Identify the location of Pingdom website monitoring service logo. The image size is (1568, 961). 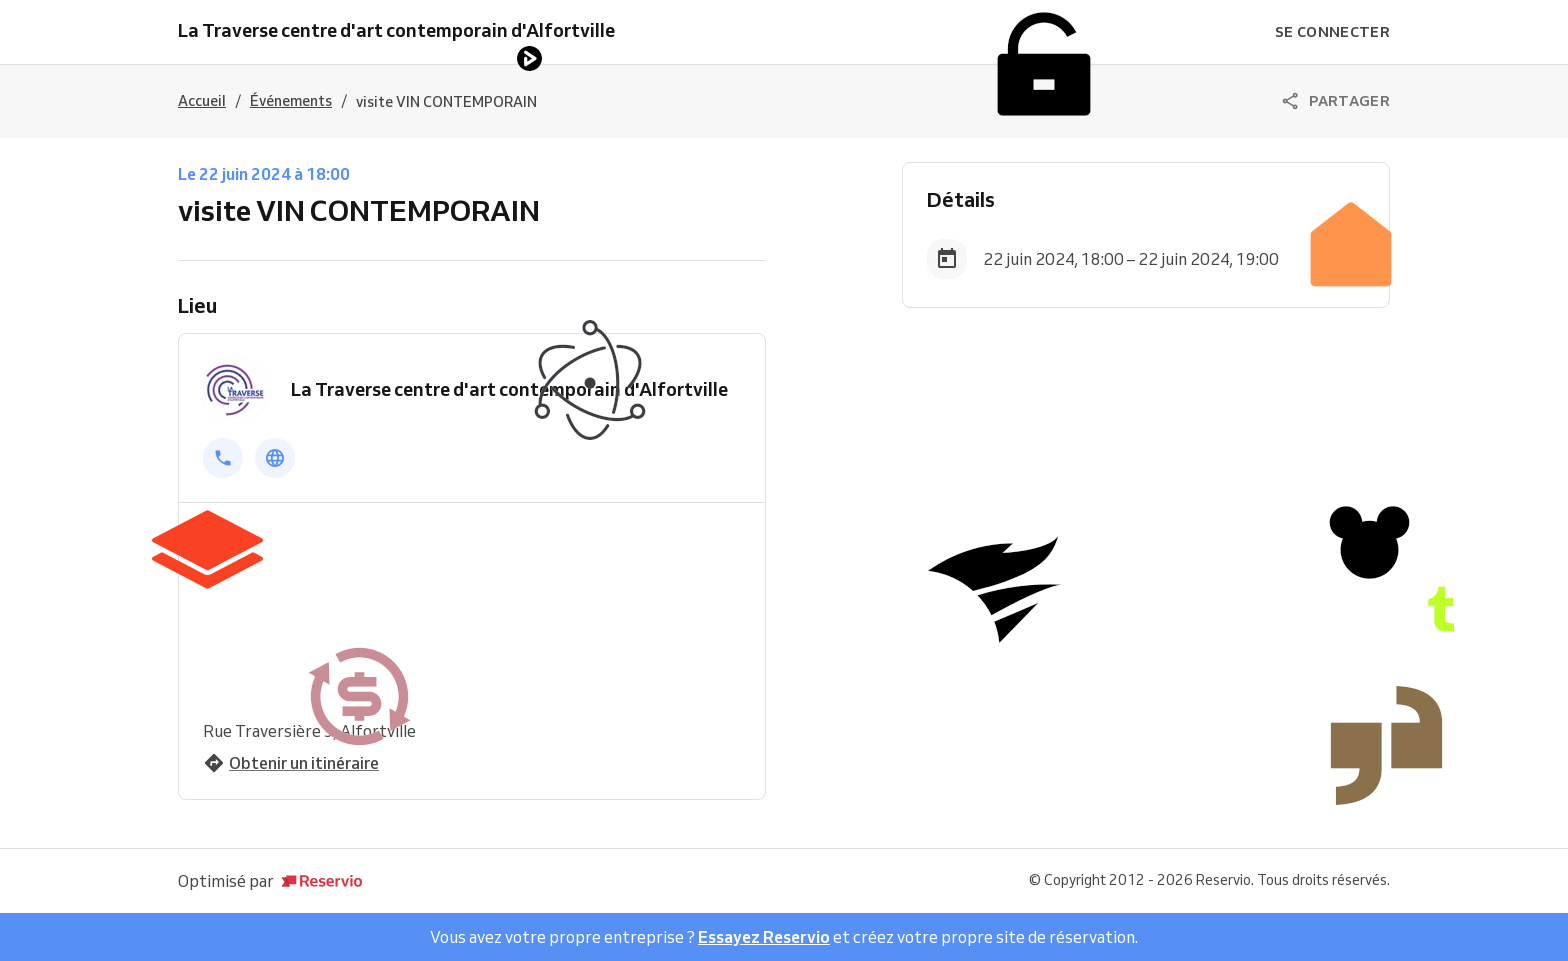
(994, 589).